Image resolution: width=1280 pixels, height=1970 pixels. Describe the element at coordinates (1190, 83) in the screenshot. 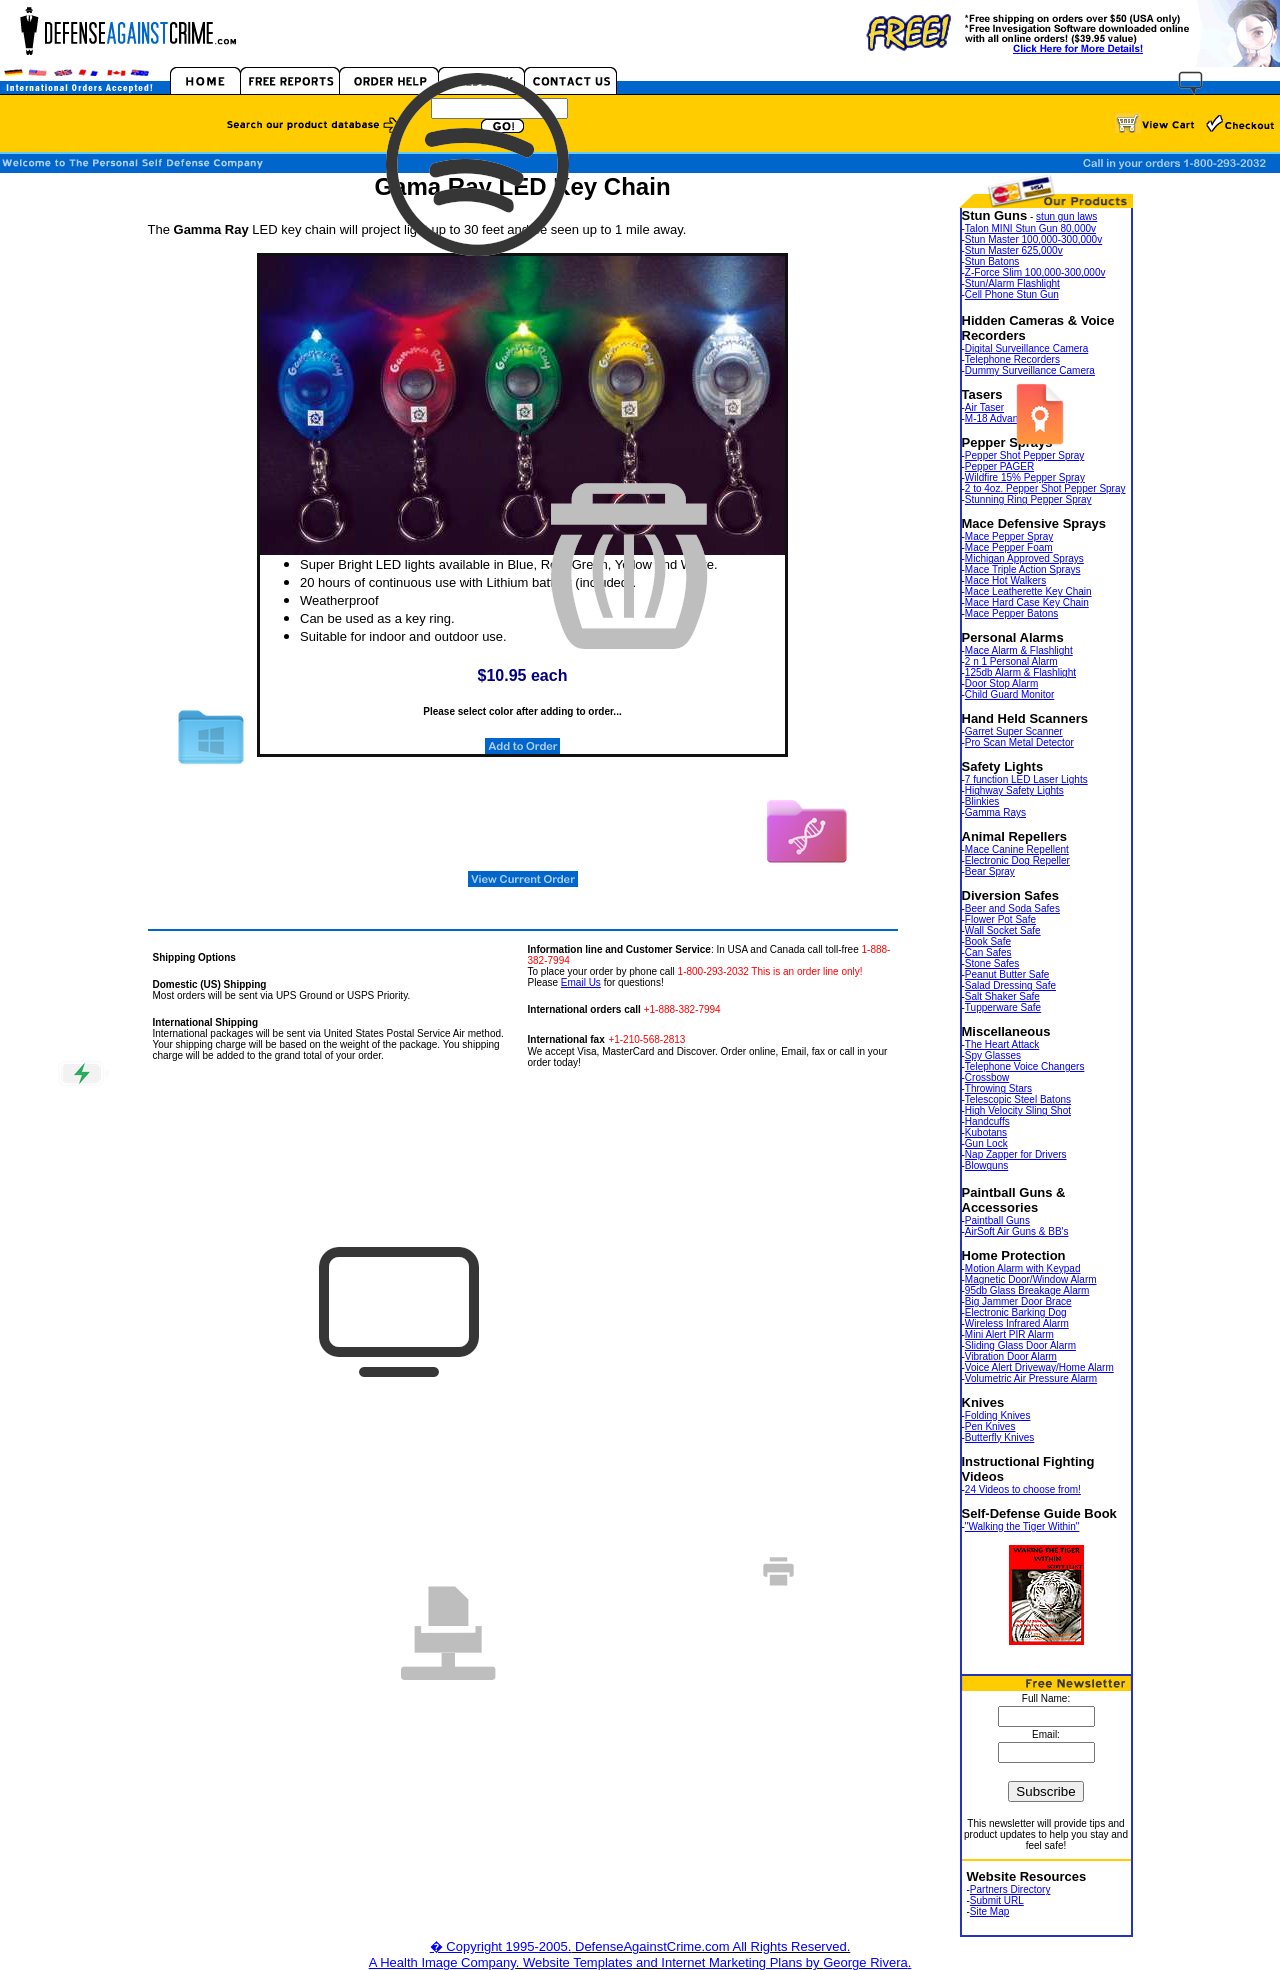

I see `keyboard input language indicator` at that location.